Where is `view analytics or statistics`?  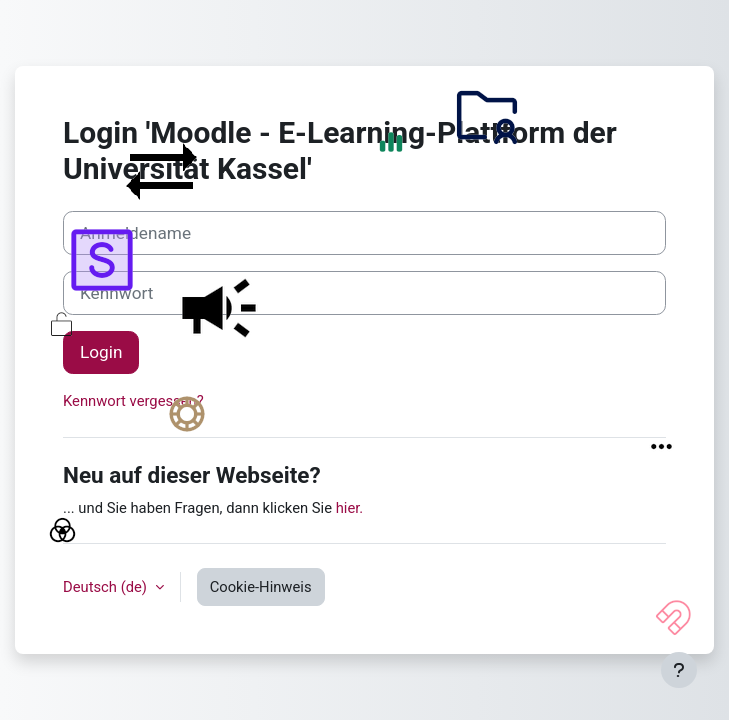
view analytics or statistics is located at coordinates (391, 142).